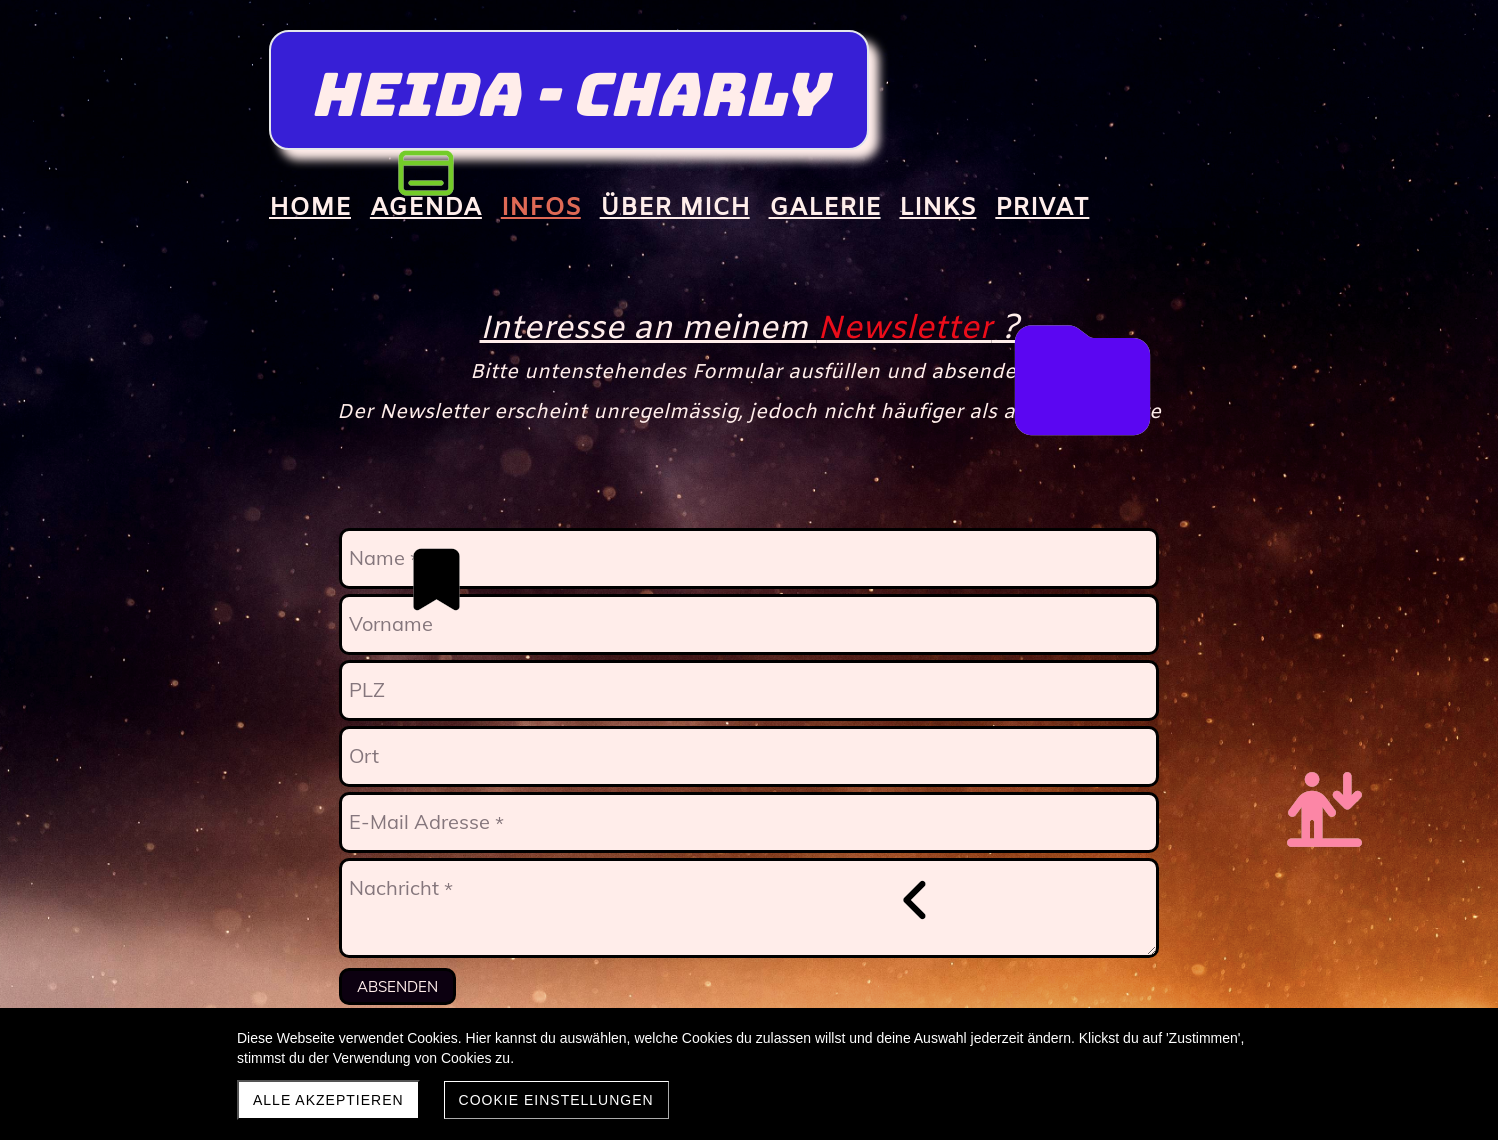 This screenshot has height=1140, width=1498. I want to click on access your files and documents, so click(1082, 384).